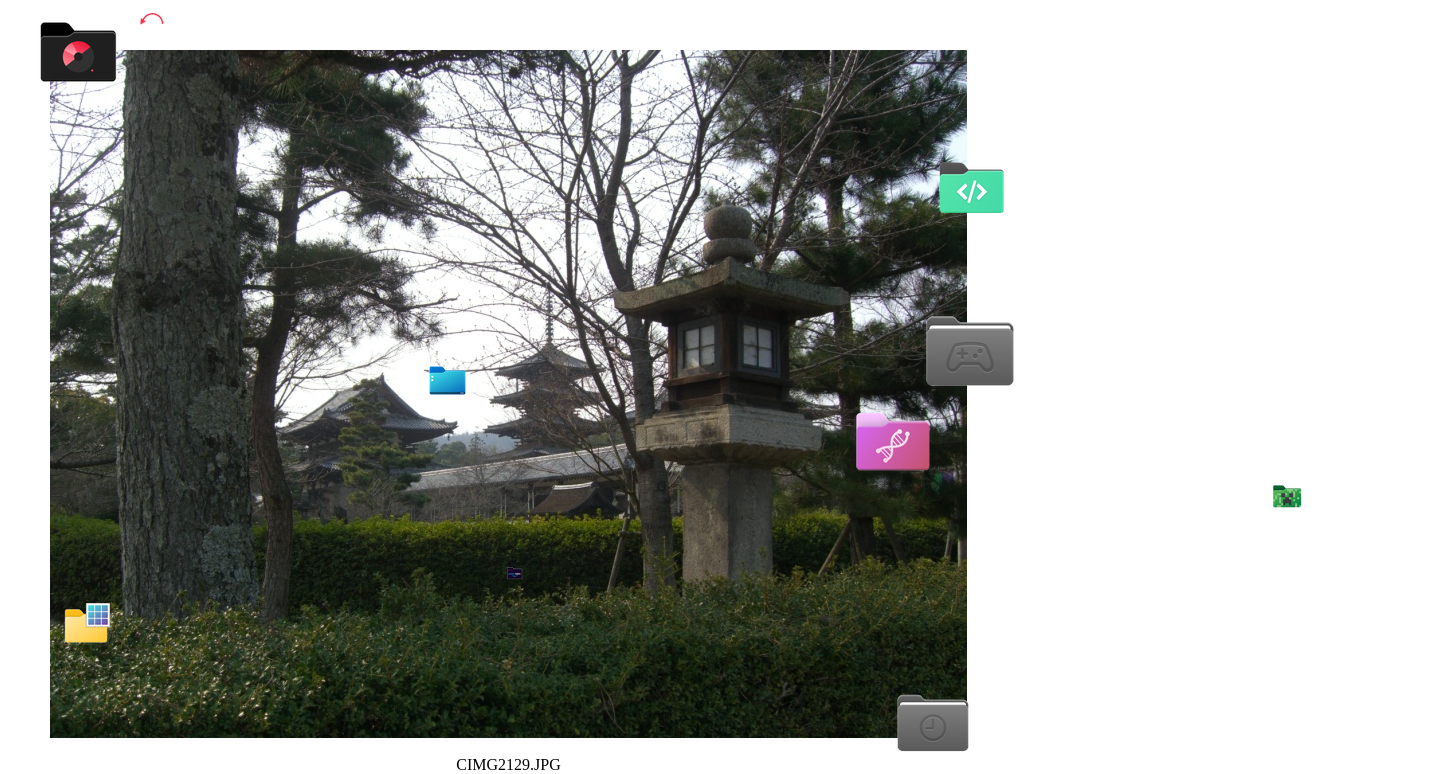  Describe the element at coordinates (514, 573) in the screenshot. I see `folder containing prime video downloads or media` at that location.